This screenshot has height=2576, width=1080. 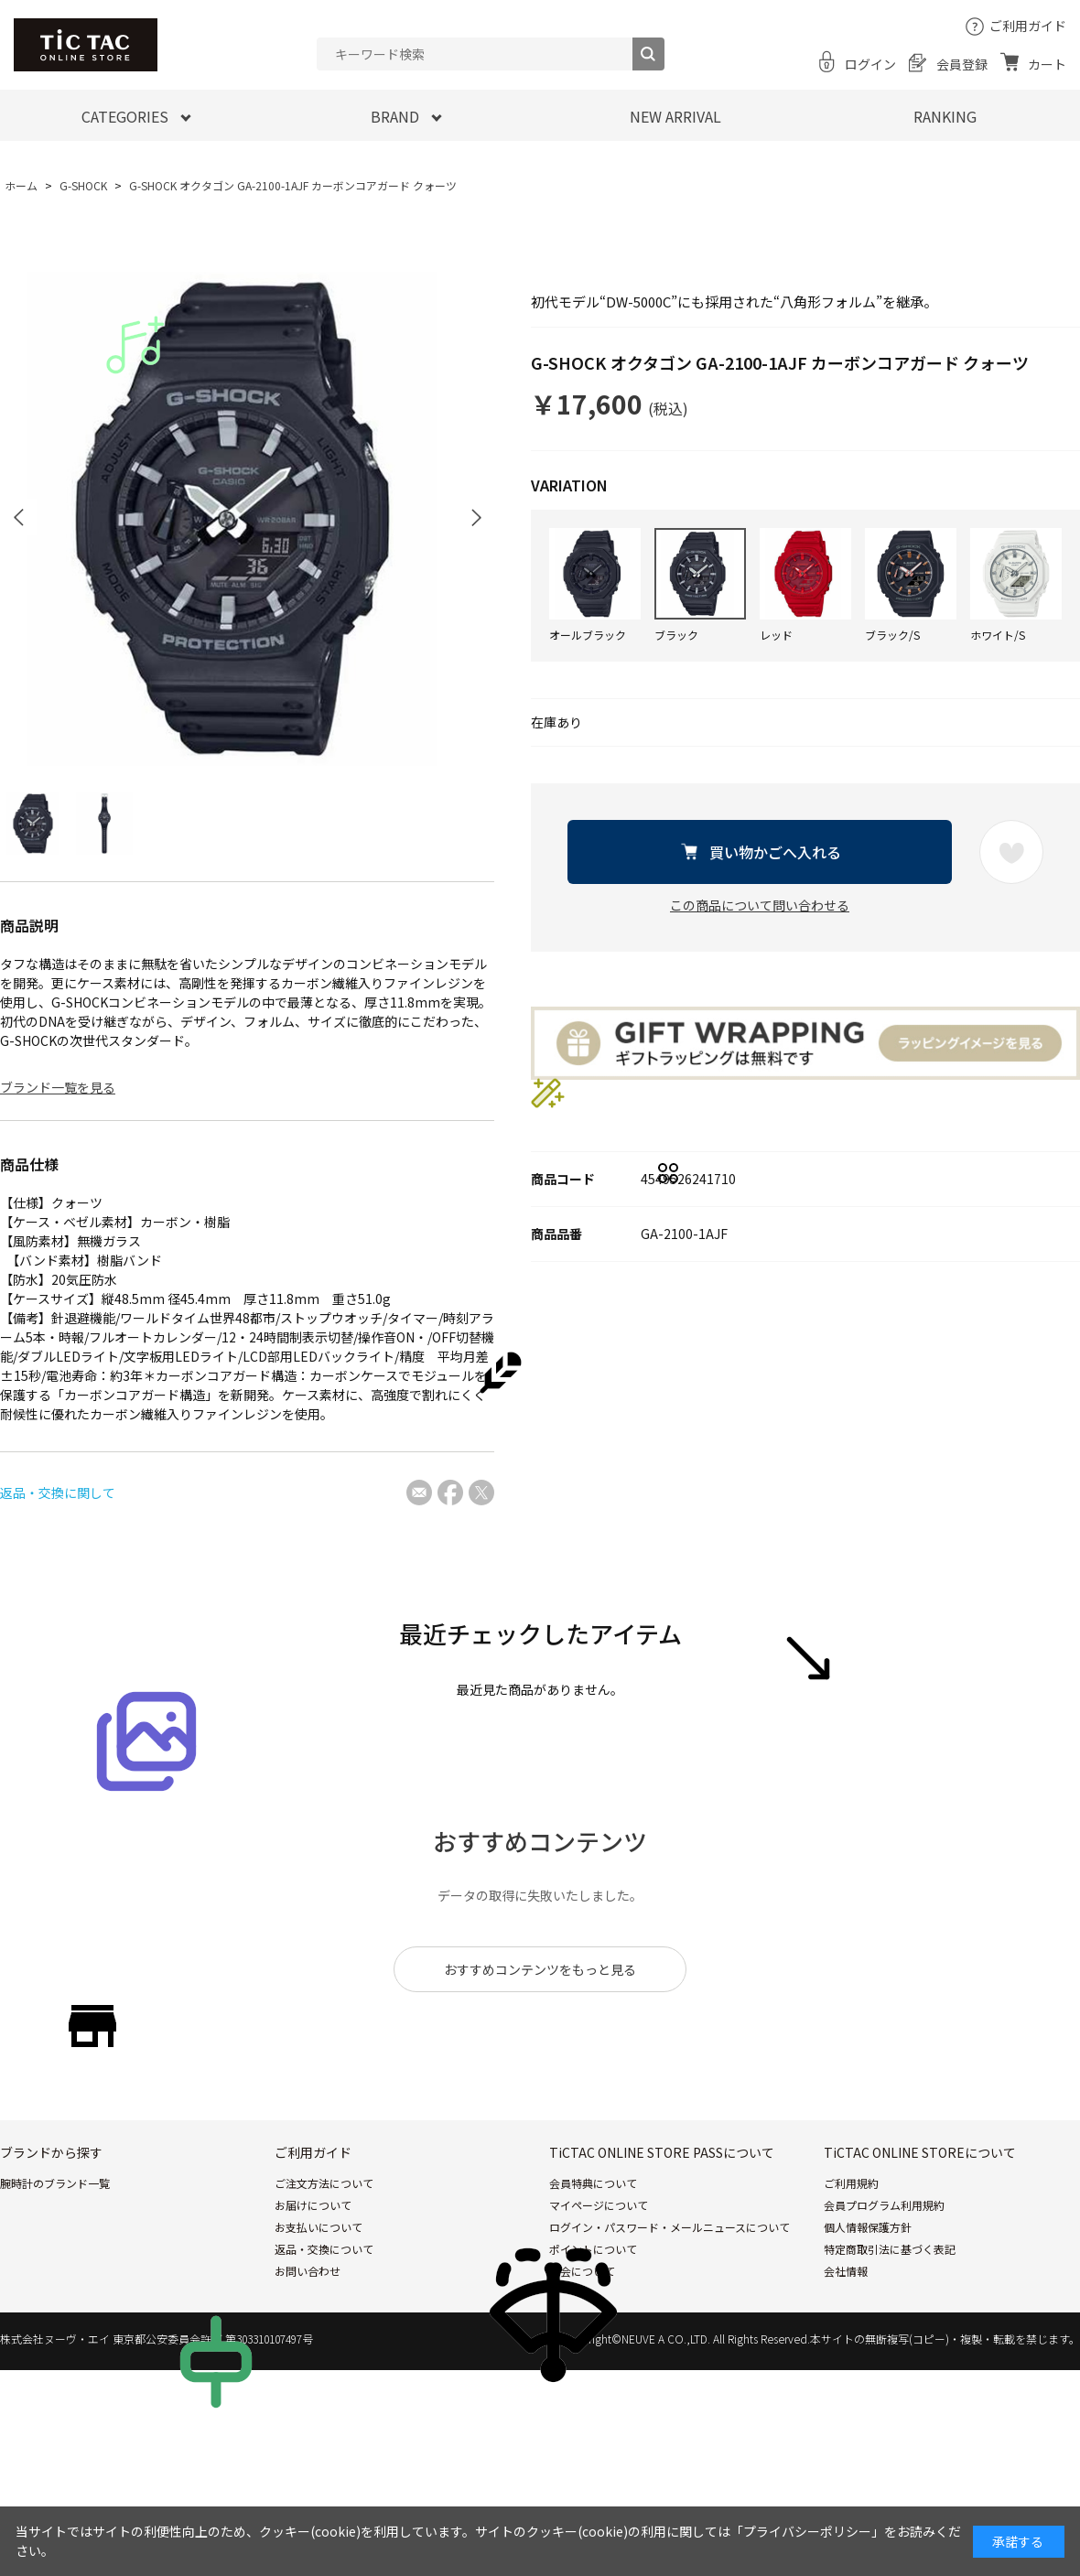 What do you see at coordinates (501, 1373) in the screenshot?
I see `compose a new post or message` at bounding box center [501, 1373].